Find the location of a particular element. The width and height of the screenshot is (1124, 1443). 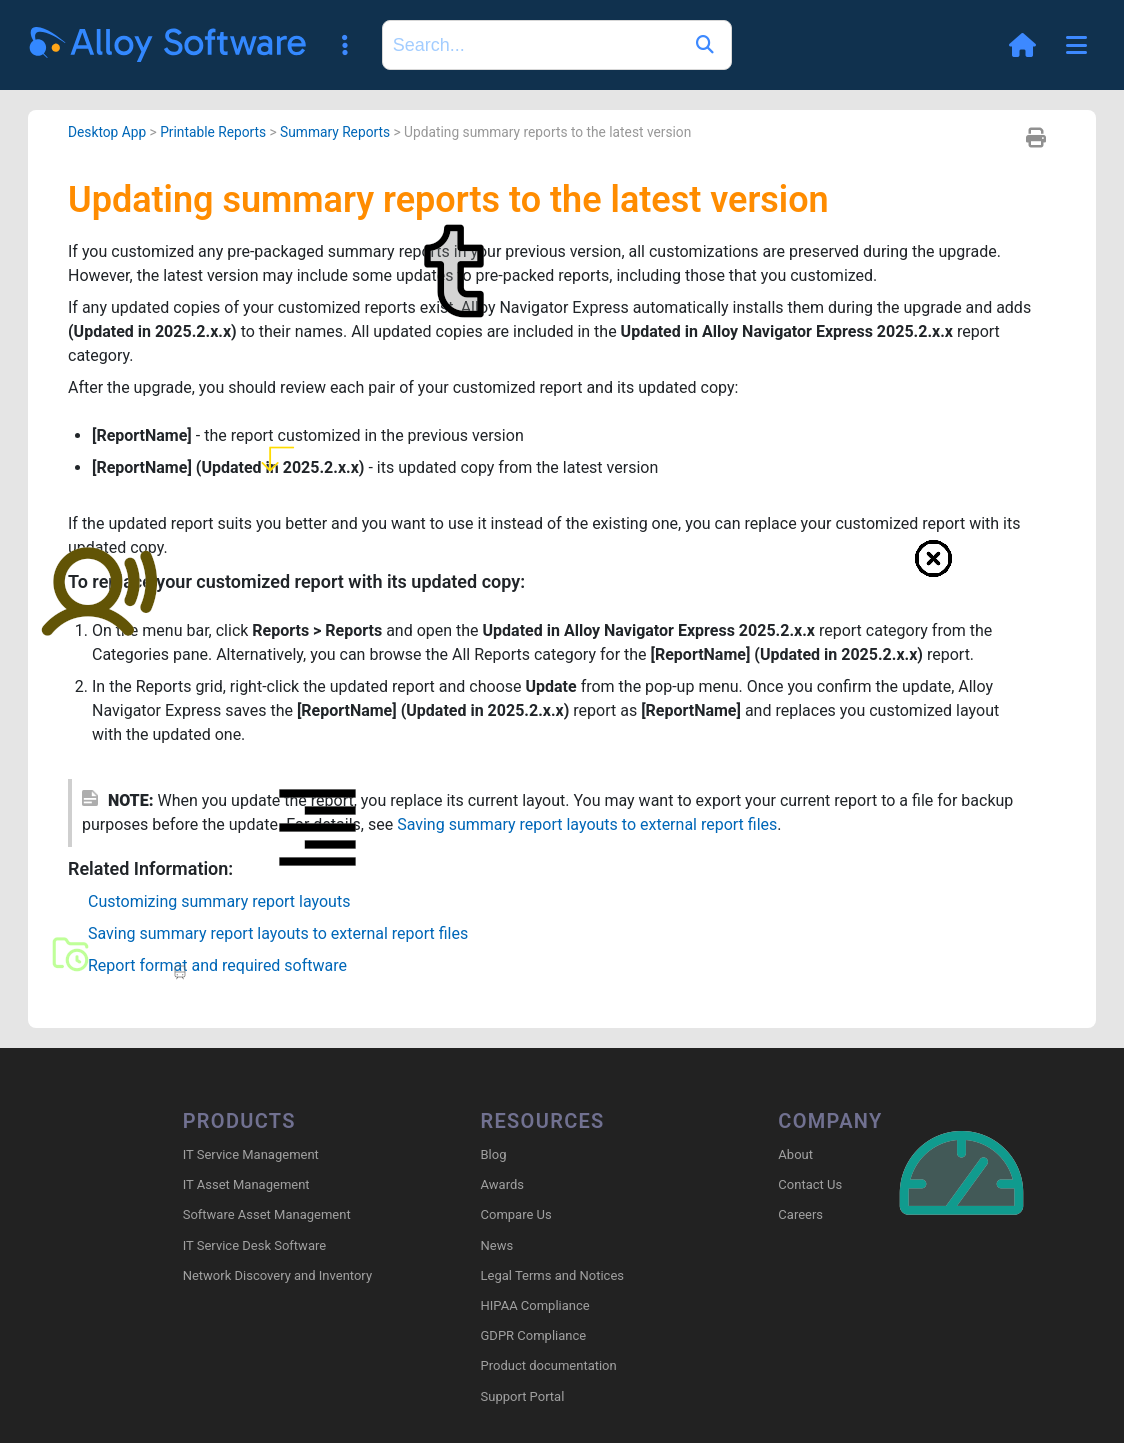

go back and down in navigation is located at coordinates (276, 456).